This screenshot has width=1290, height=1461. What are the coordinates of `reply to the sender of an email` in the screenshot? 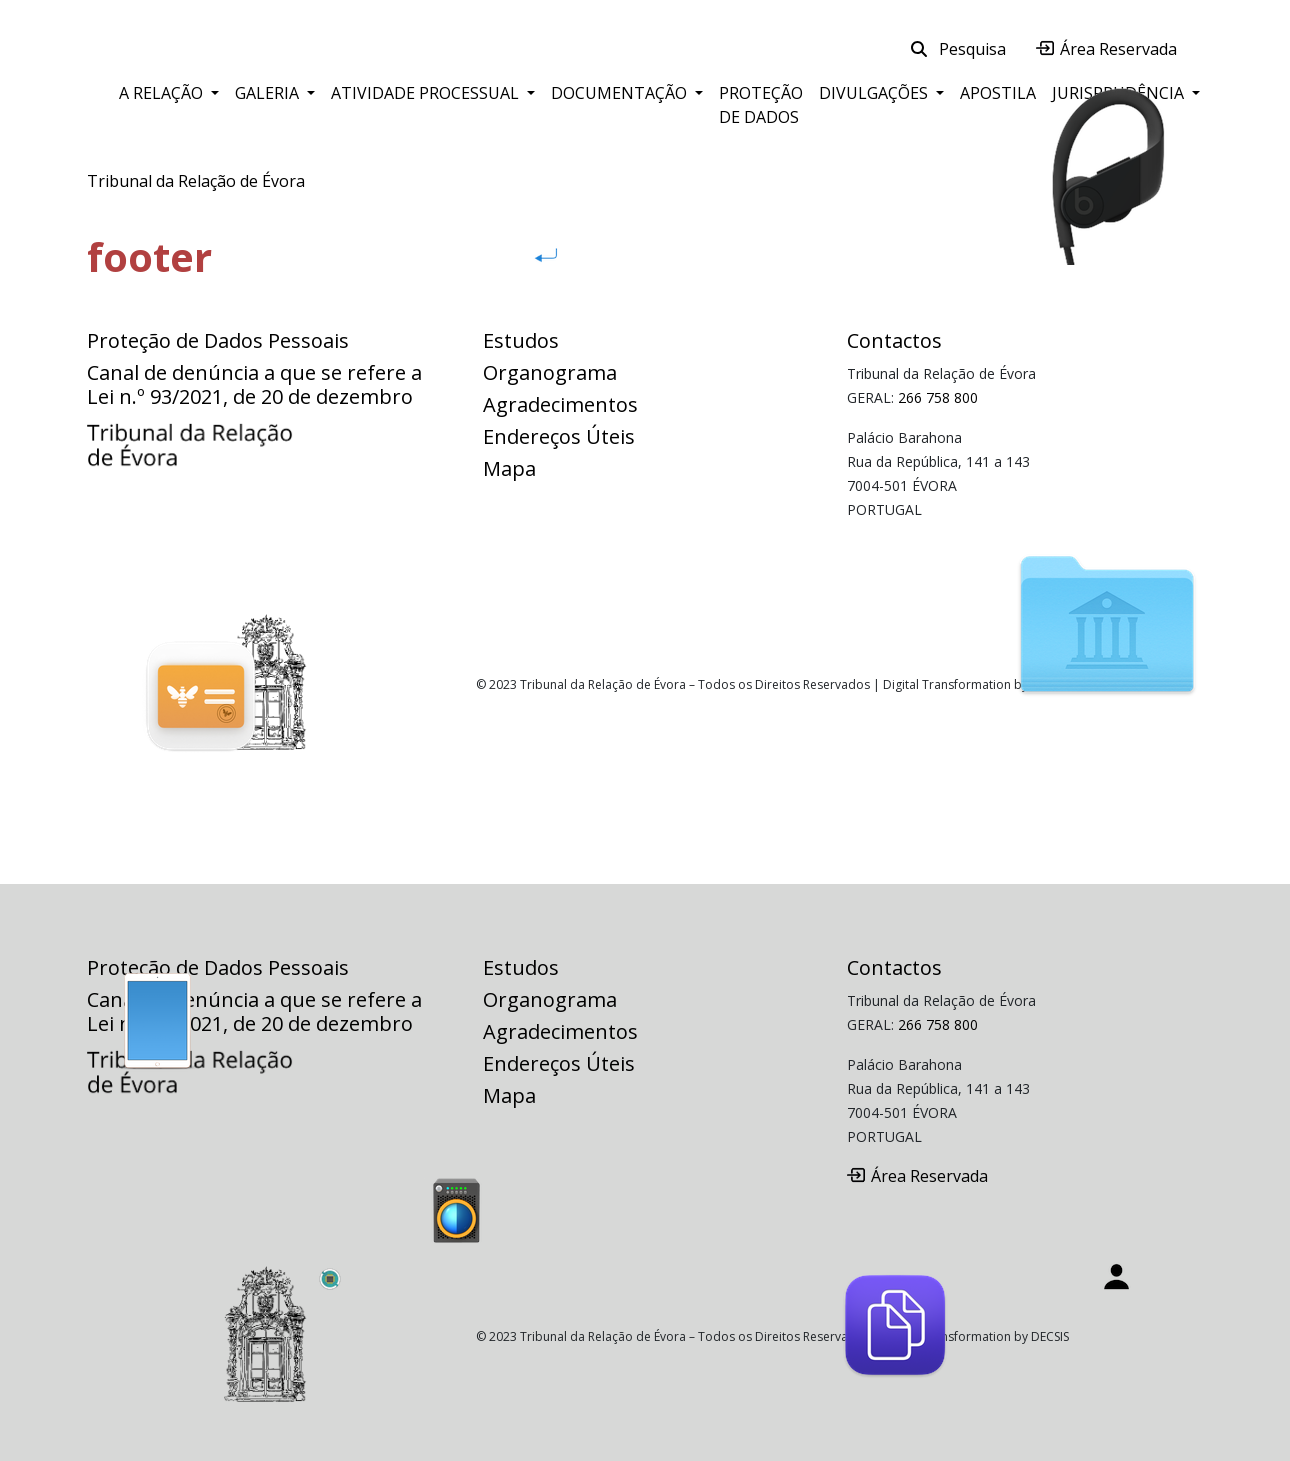 It's located at (545, 253).